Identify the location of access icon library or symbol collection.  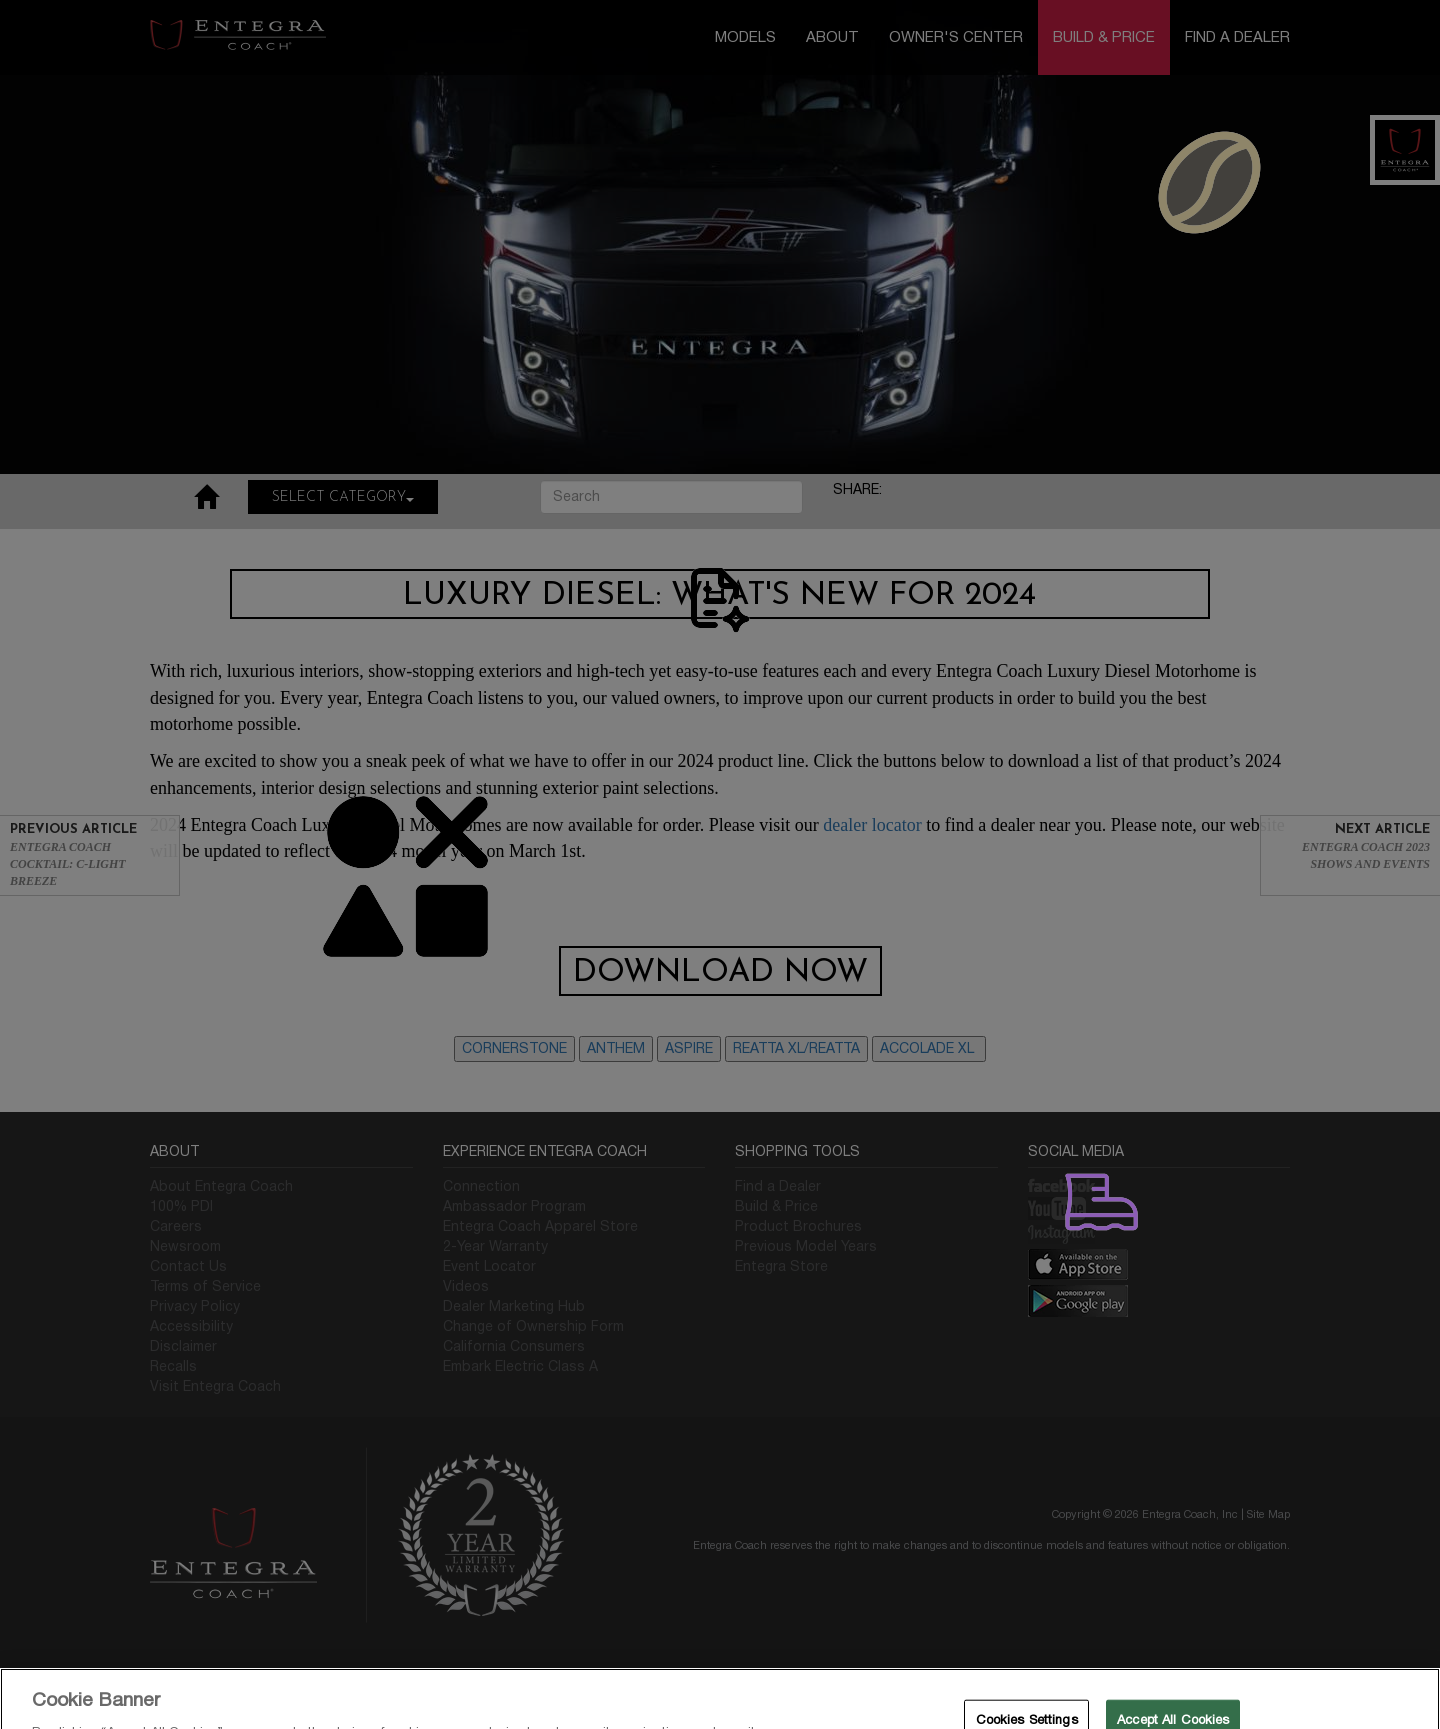
(407, 876).